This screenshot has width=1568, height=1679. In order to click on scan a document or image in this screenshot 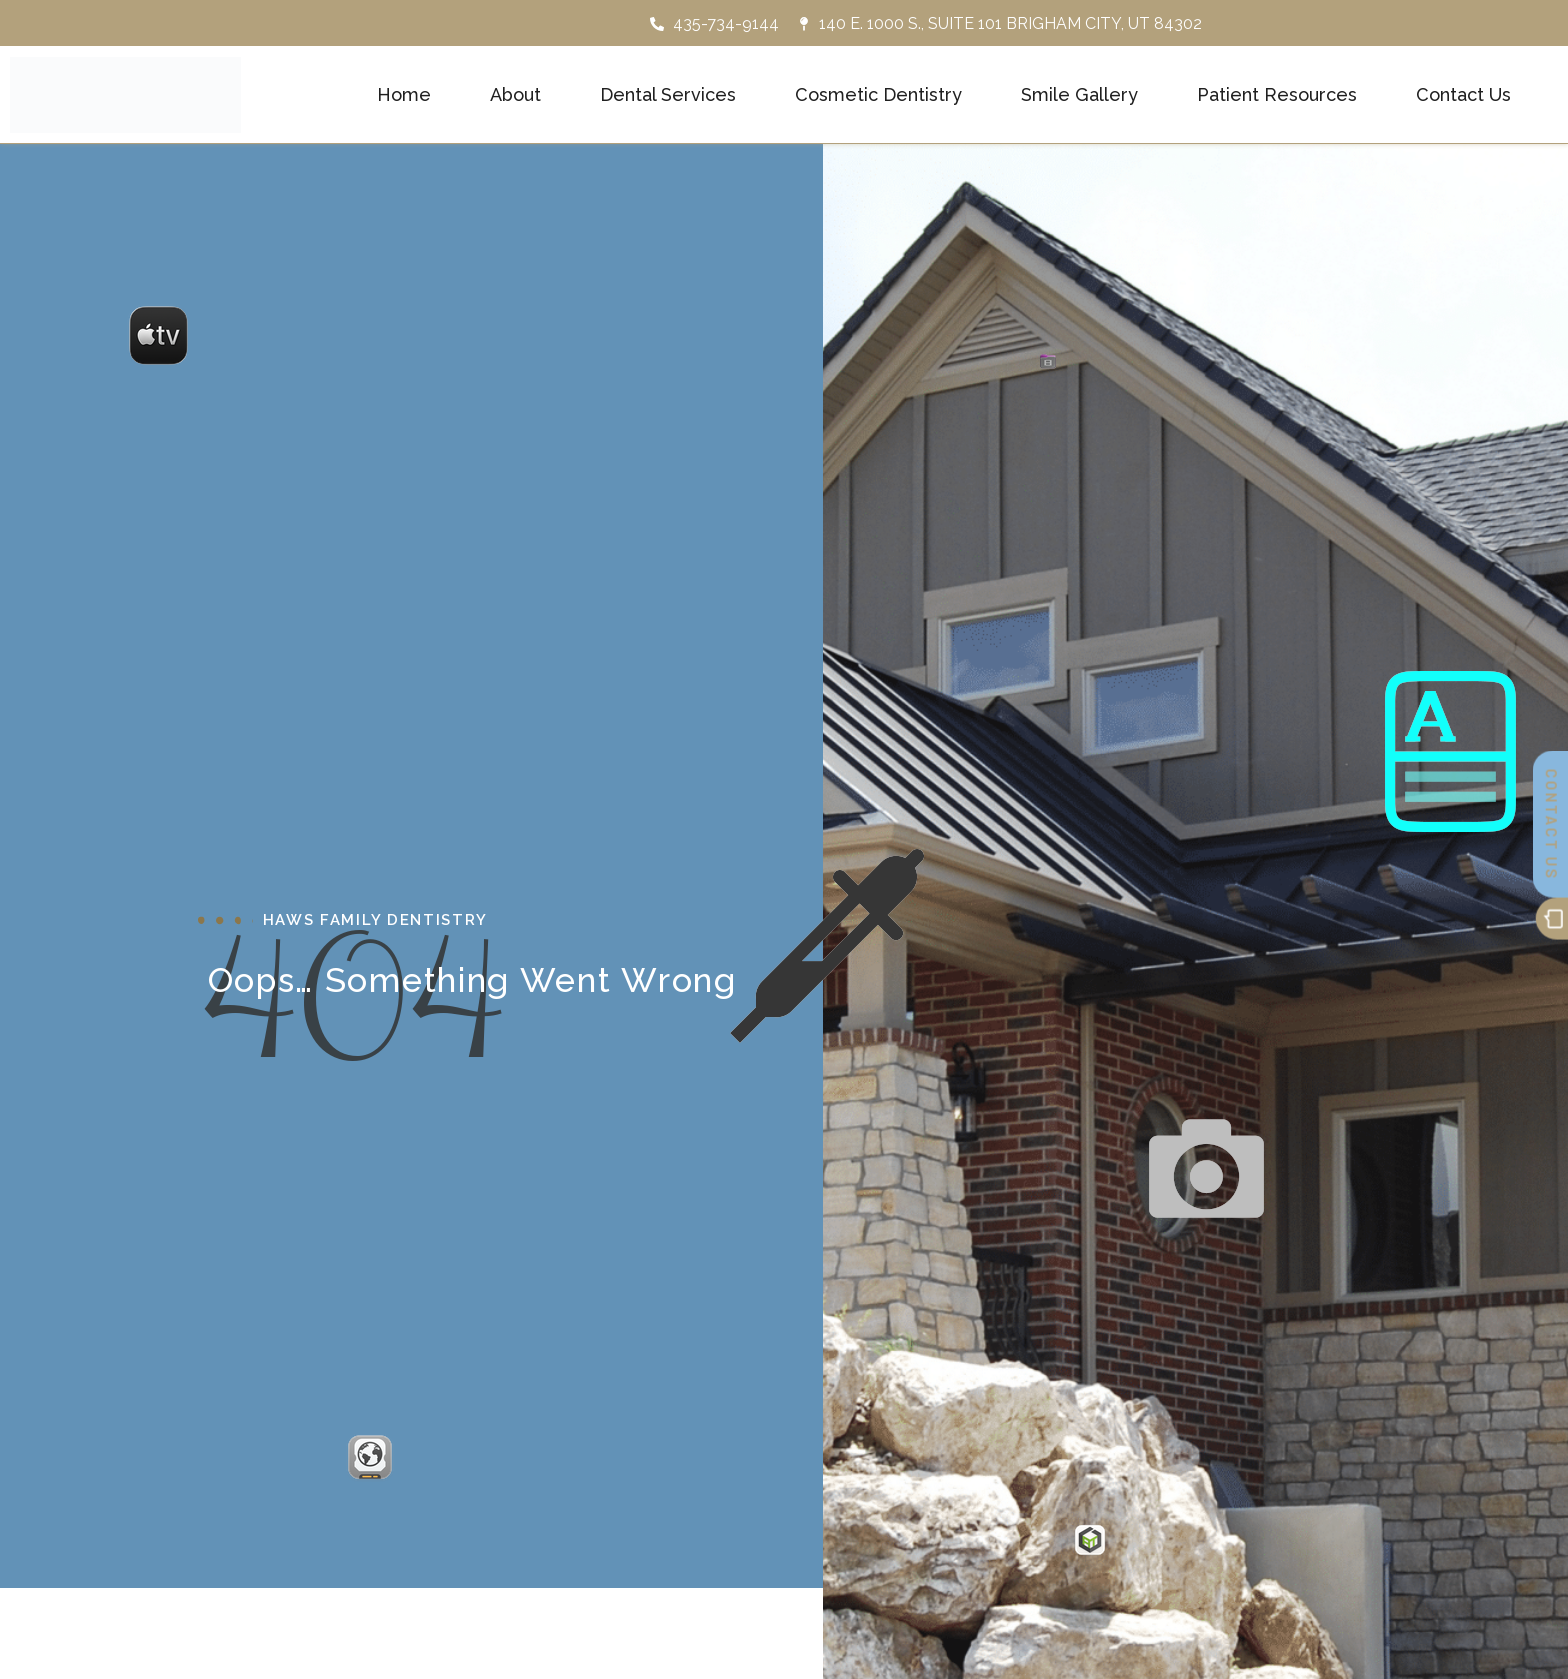, I will do `click(1455, 751)`.